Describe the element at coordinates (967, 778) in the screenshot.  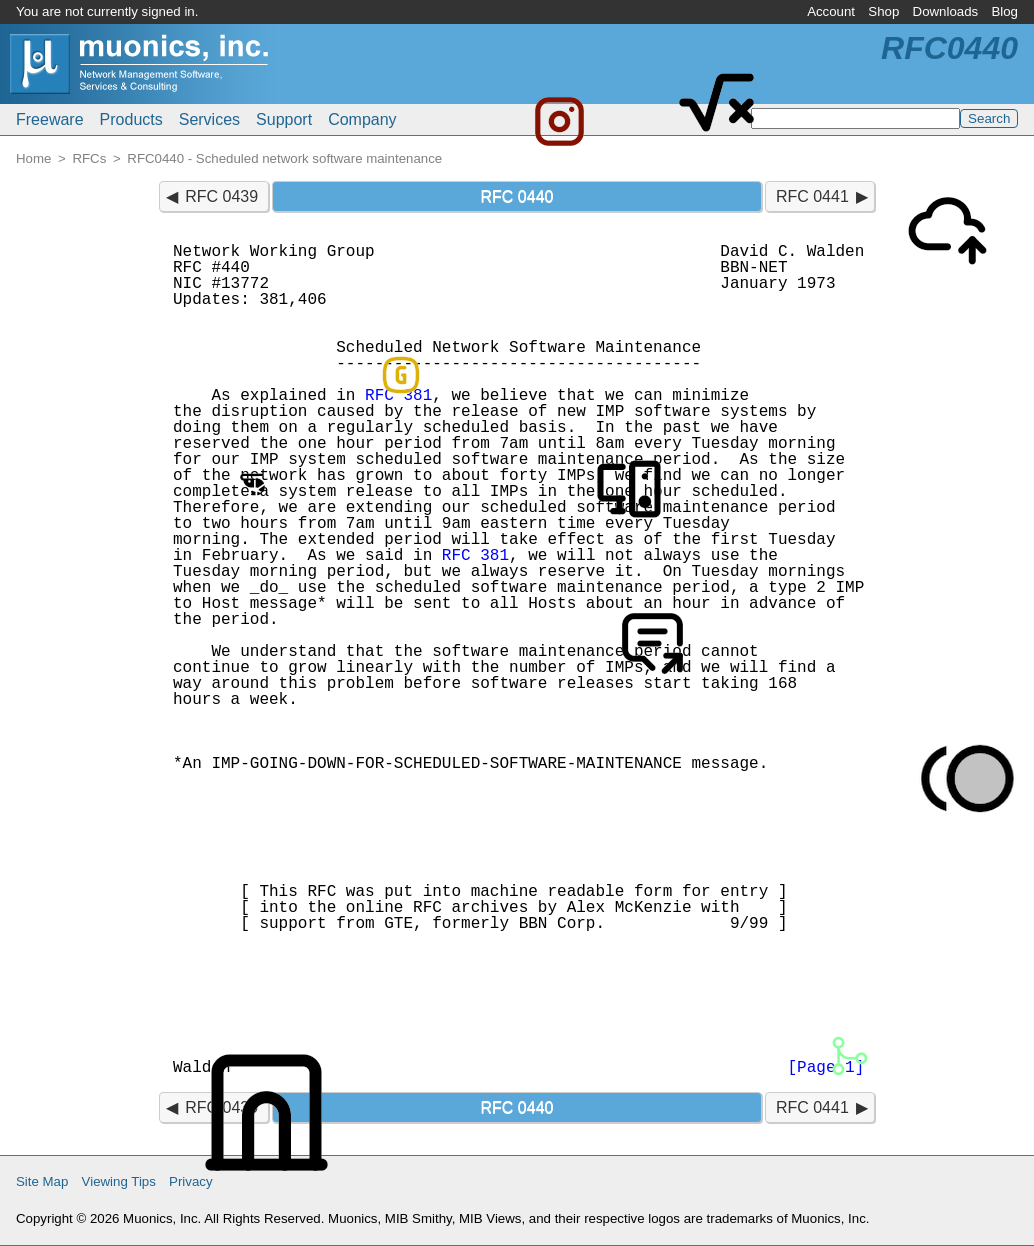
I see `access toll or payment information` at that location.